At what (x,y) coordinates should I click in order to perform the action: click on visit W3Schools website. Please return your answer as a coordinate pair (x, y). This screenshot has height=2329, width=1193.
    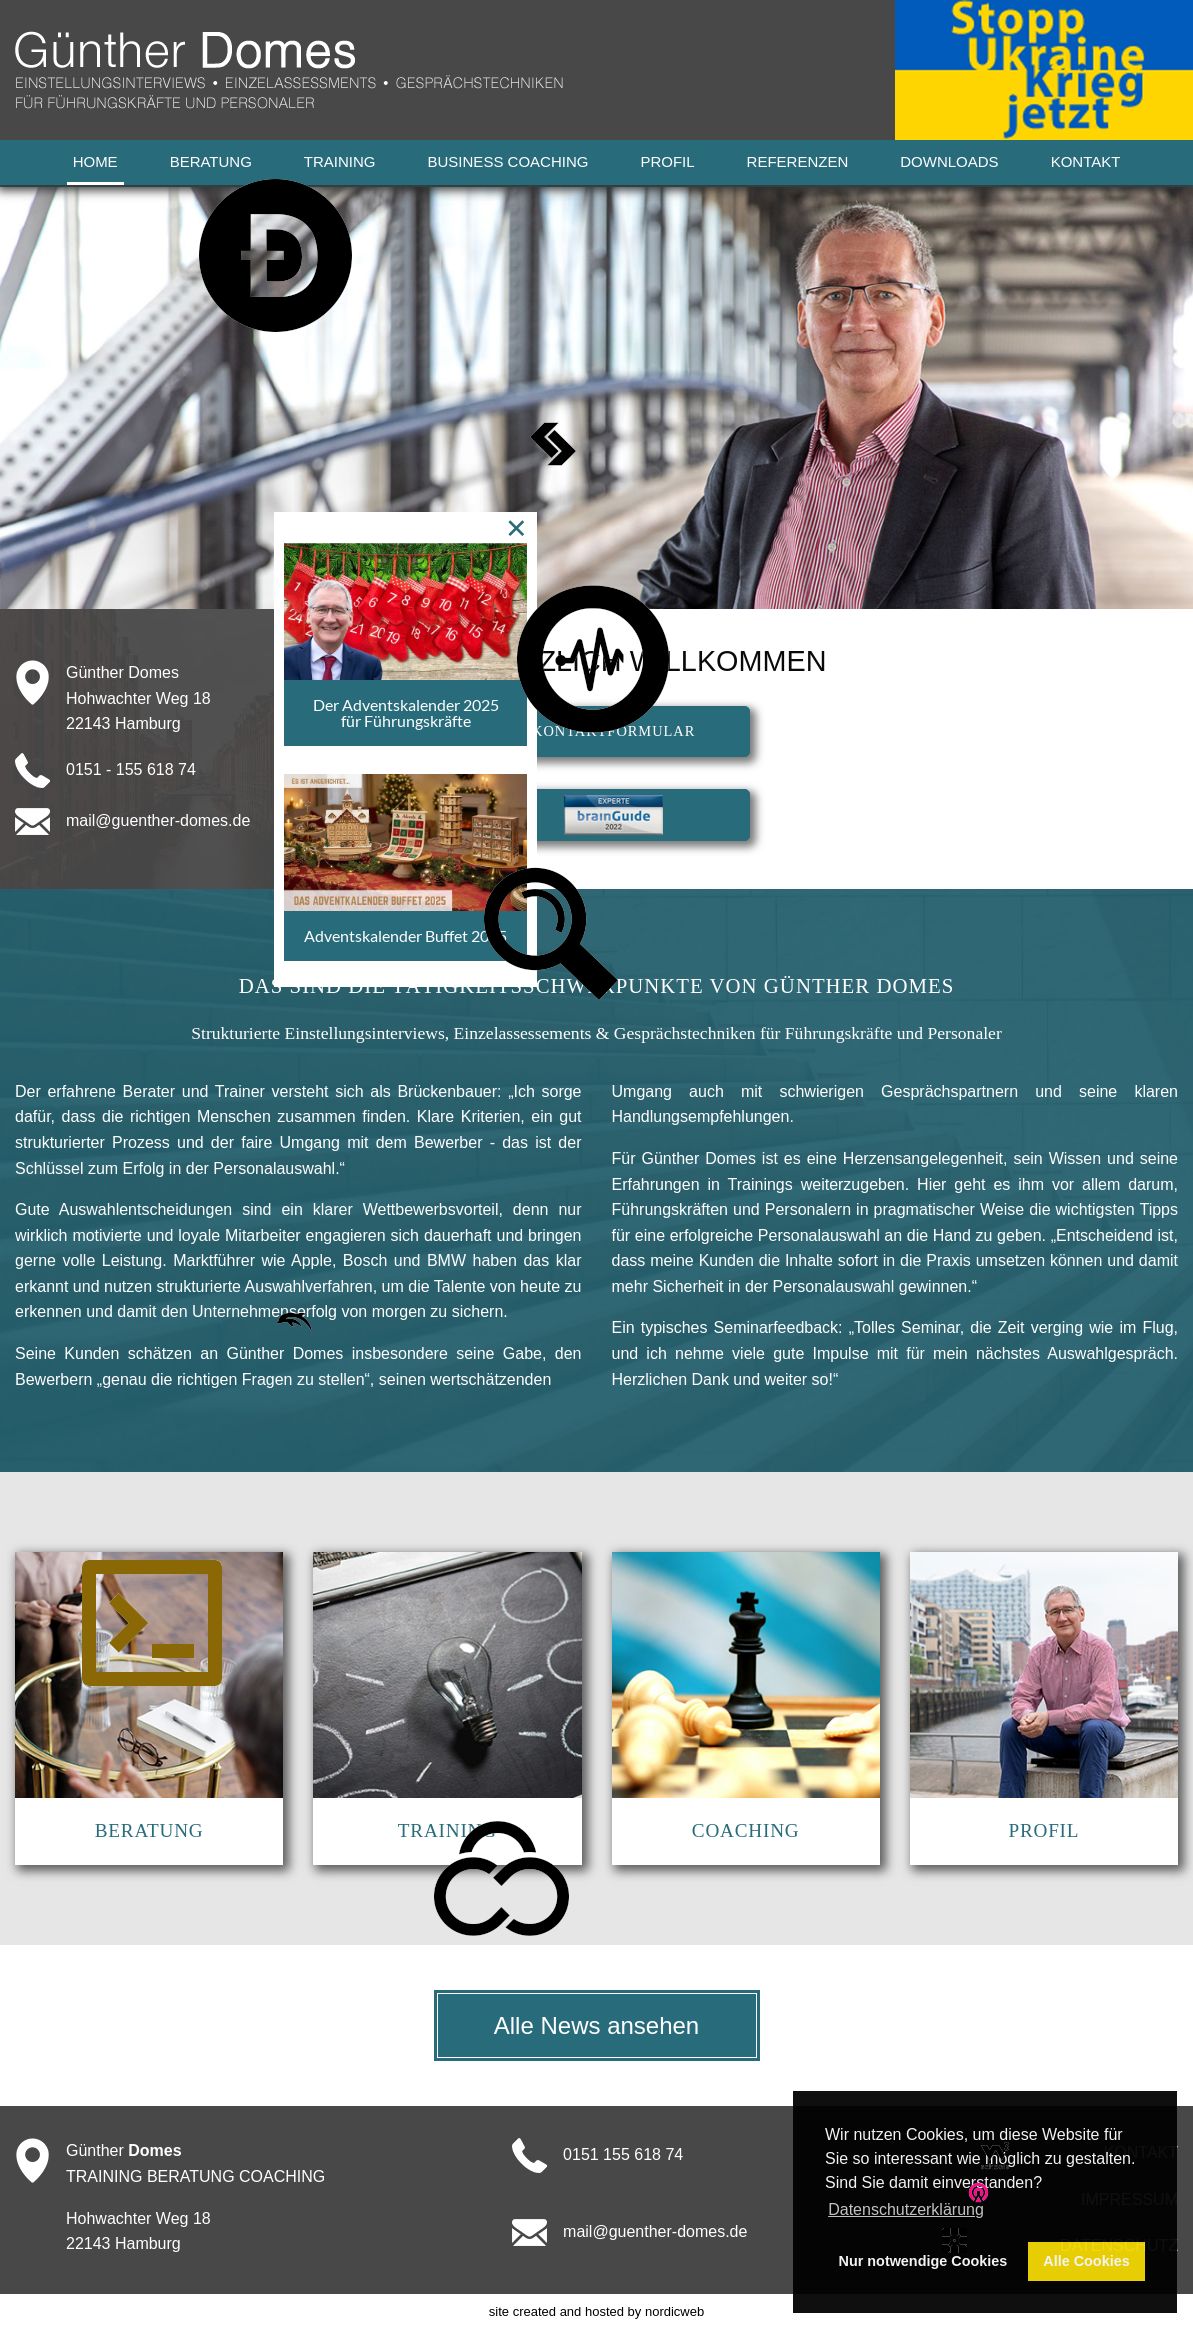
    Looking at the image, I should click on (995, 2156).